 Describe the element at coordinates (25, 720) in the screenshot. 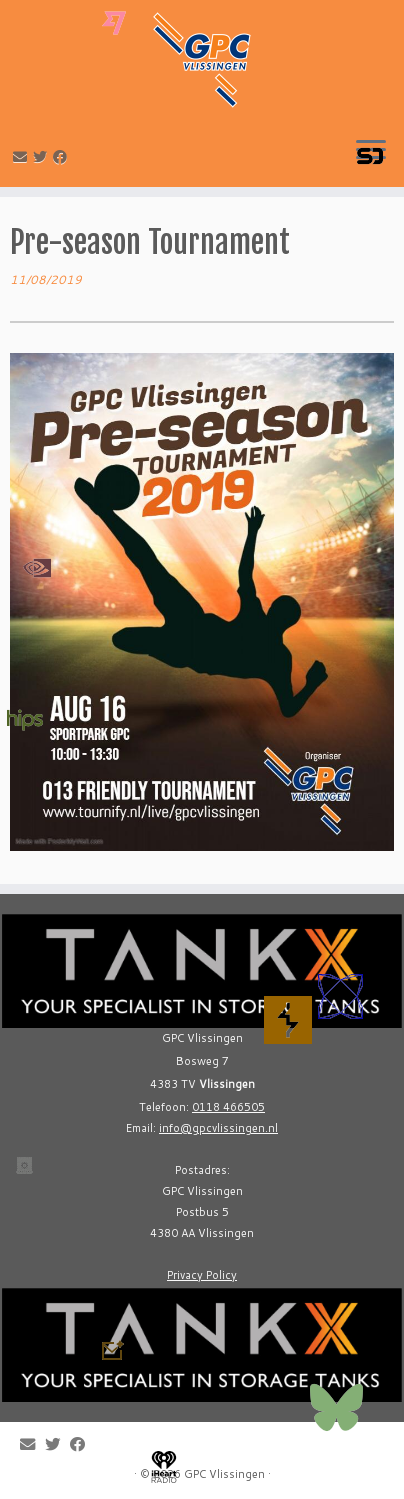

I see `hips payment platform logo` at that location.